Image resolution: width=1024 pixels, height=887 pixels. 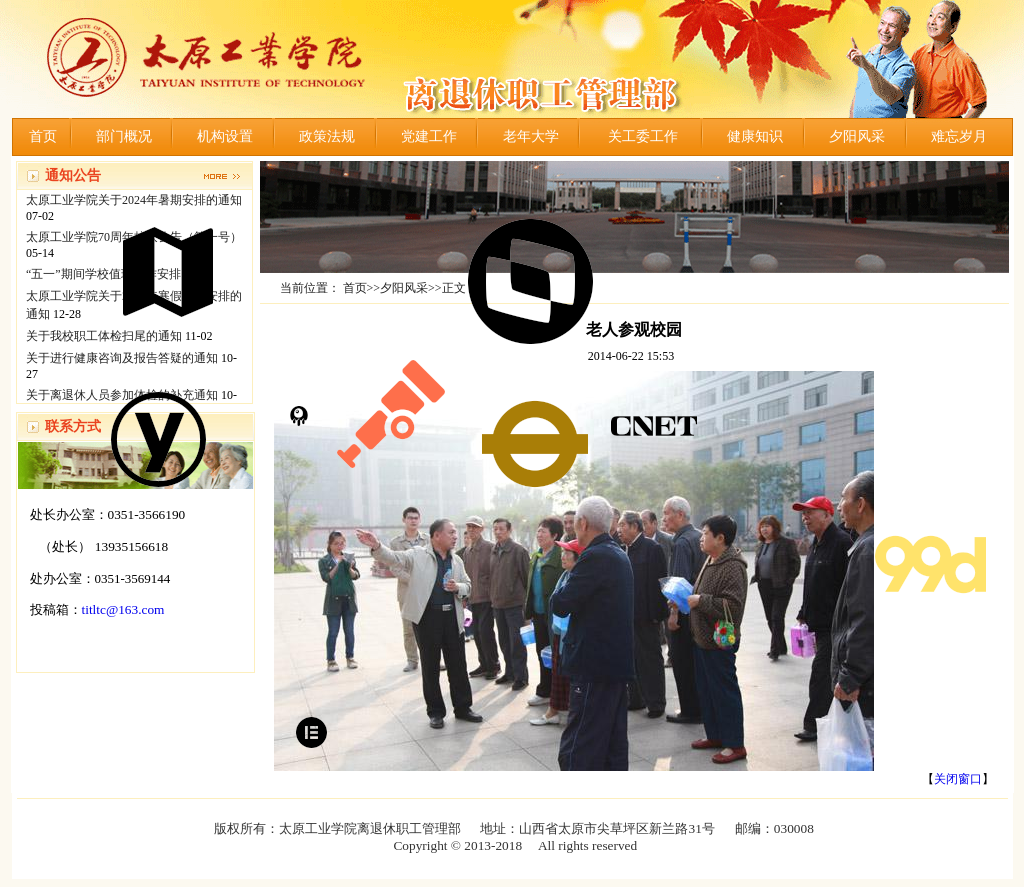 I want to click on open map view, so click(x=168, y=272).